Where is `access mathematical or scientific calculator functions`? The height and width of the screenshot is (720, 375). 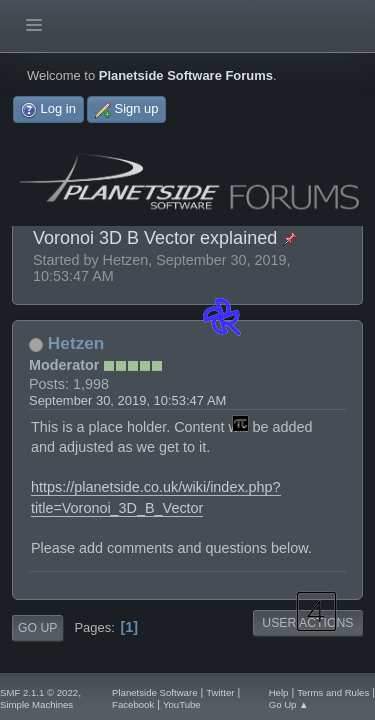 access mathematical or scientific calculator functions is located at coordinates (240, 423).